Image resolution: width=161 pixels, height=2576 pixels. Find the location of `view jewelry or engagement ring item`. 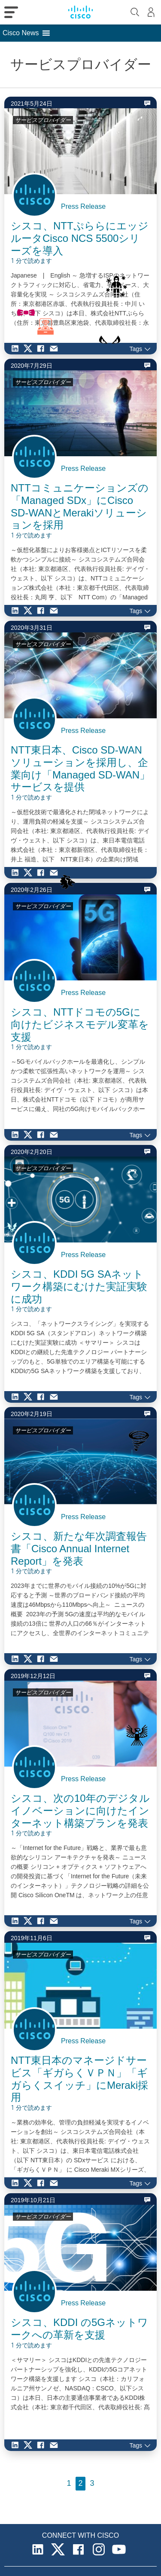

view jewelry or engagement ring item is located at coordinates (46, 327).